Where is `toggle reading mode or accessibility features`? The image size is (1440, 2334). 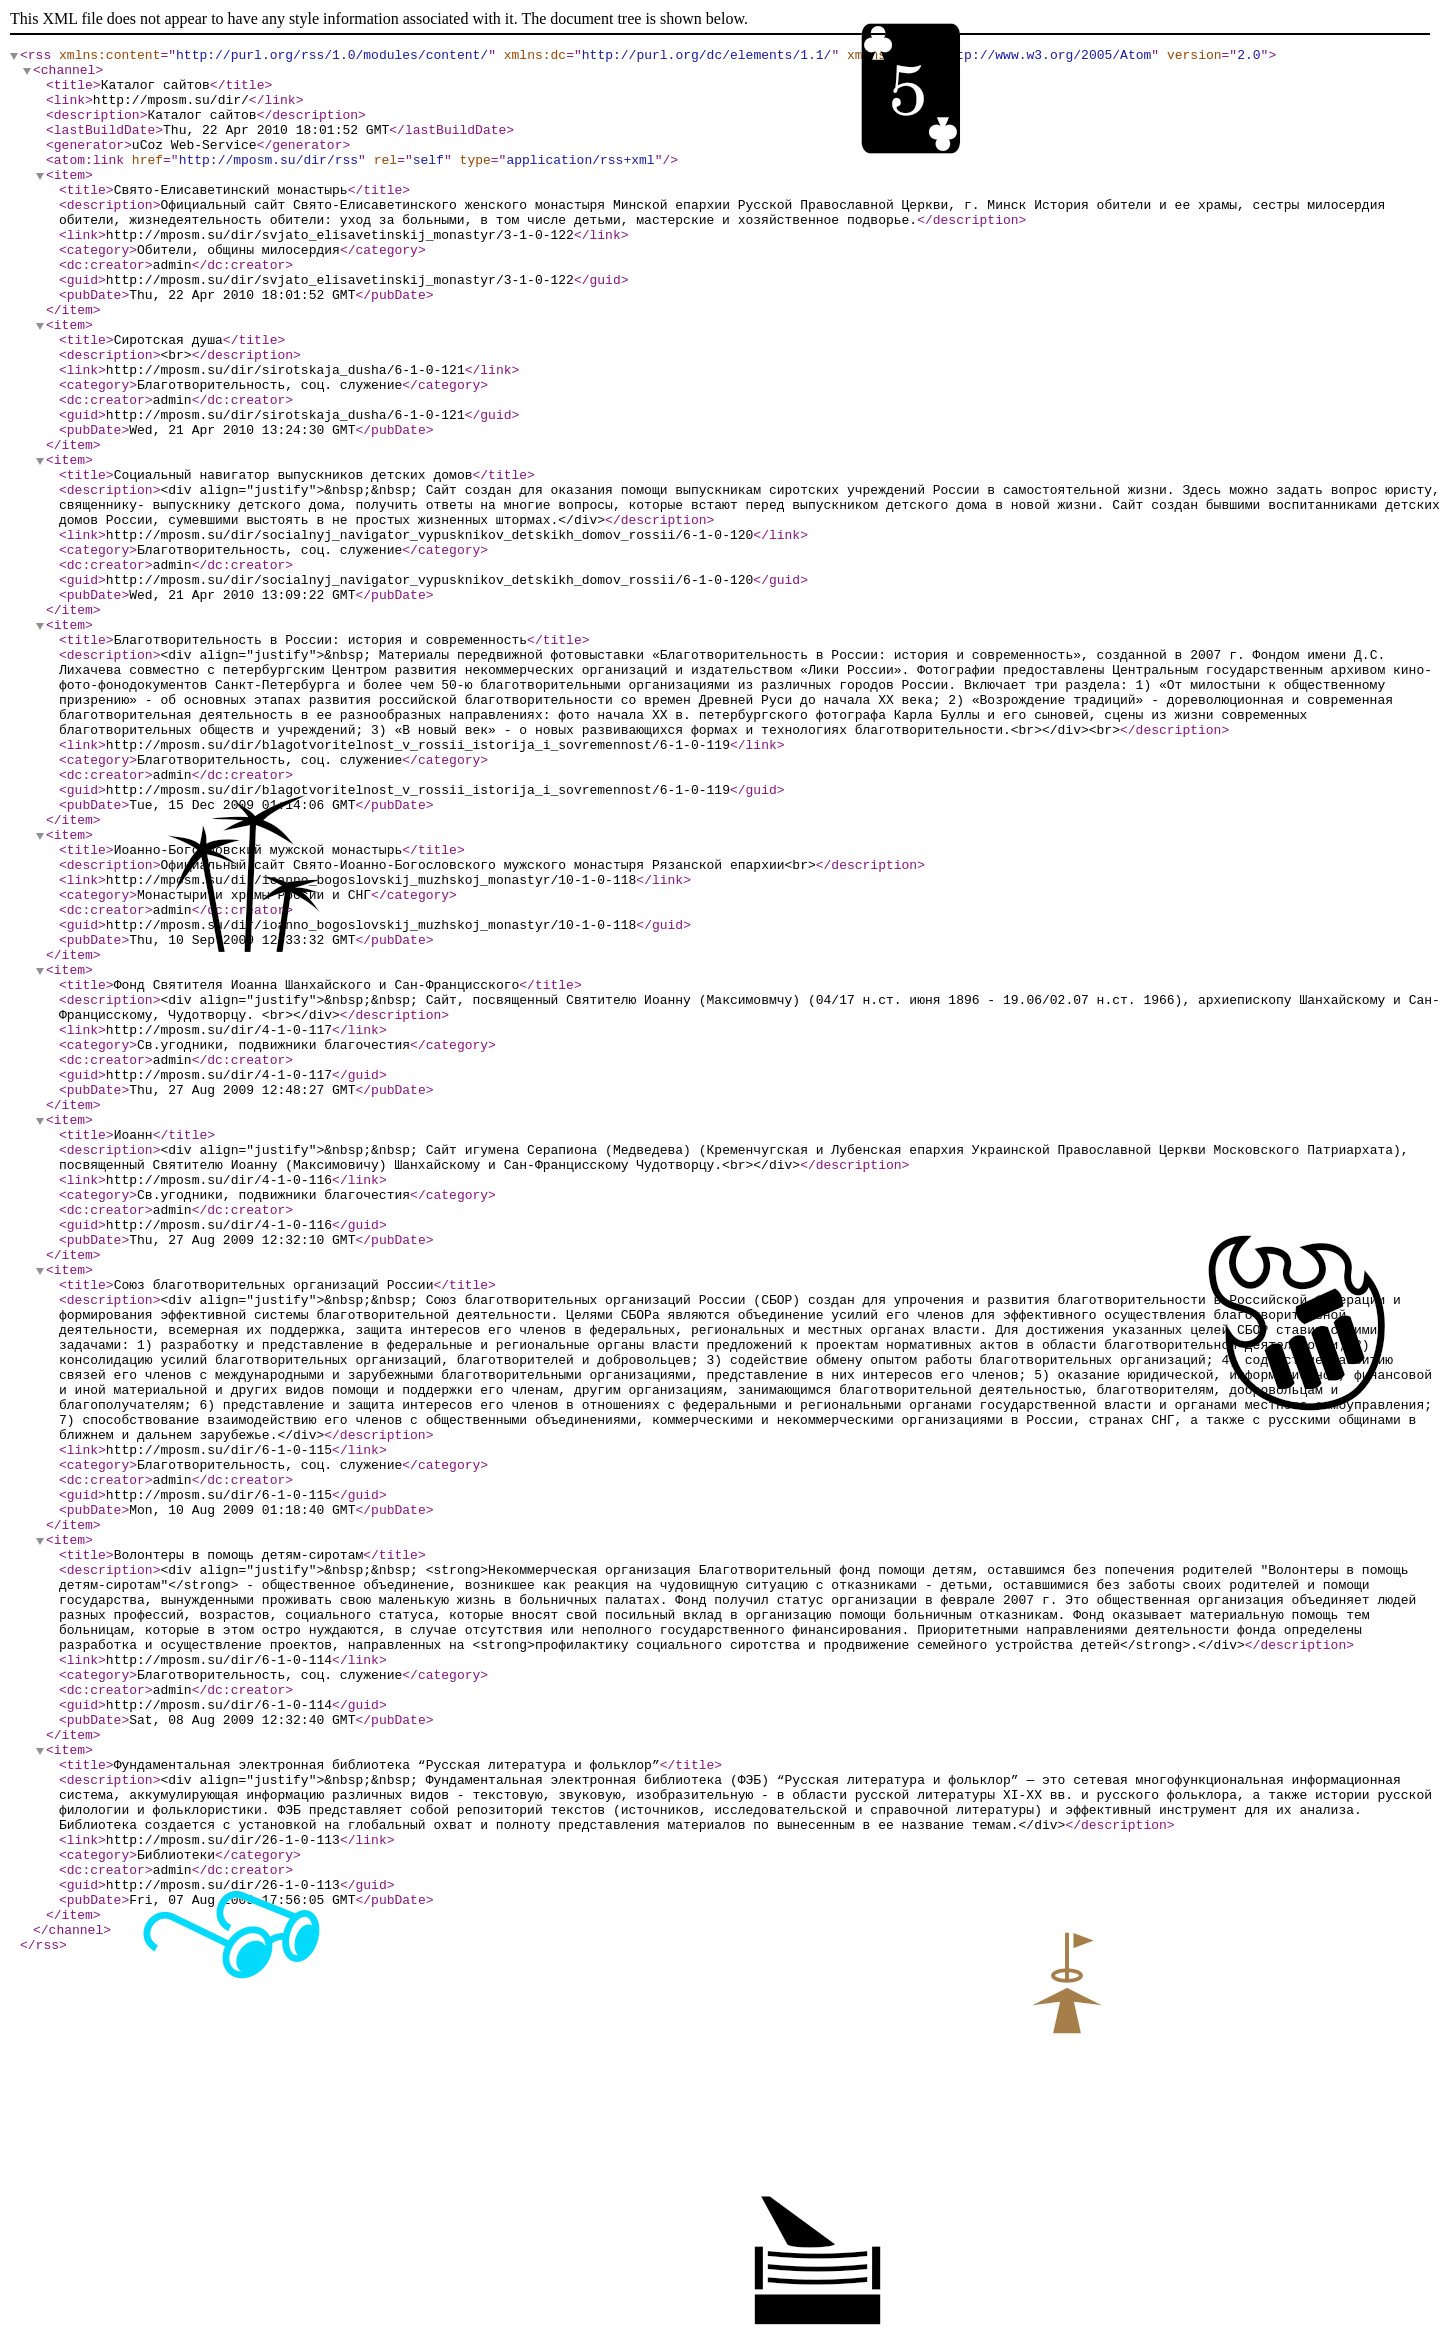
toggle reading mode or accessibility features is located at coordinates (231, 1935).